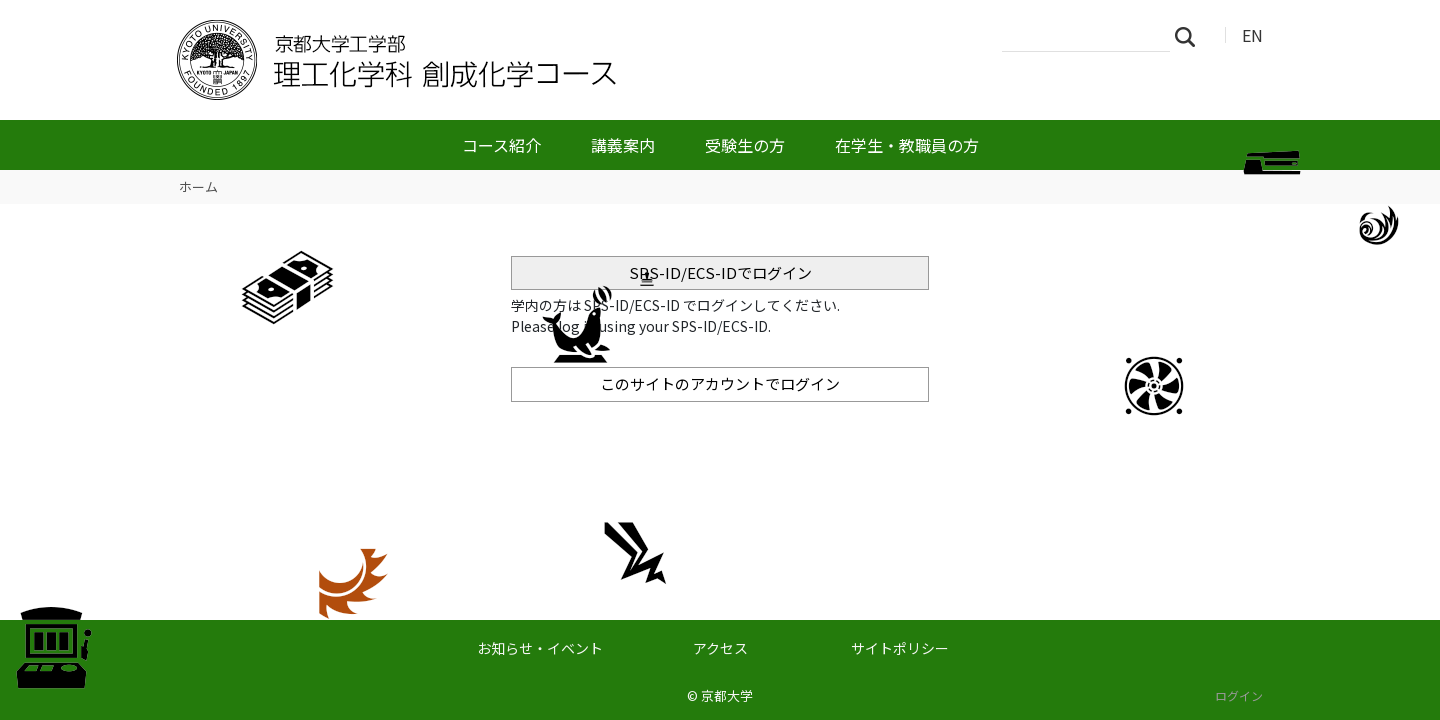  What do you see at coordinates (354, 584) in the screenshot?
I see `equip or select a saw blade weapon` at bounding box center [354, 584].